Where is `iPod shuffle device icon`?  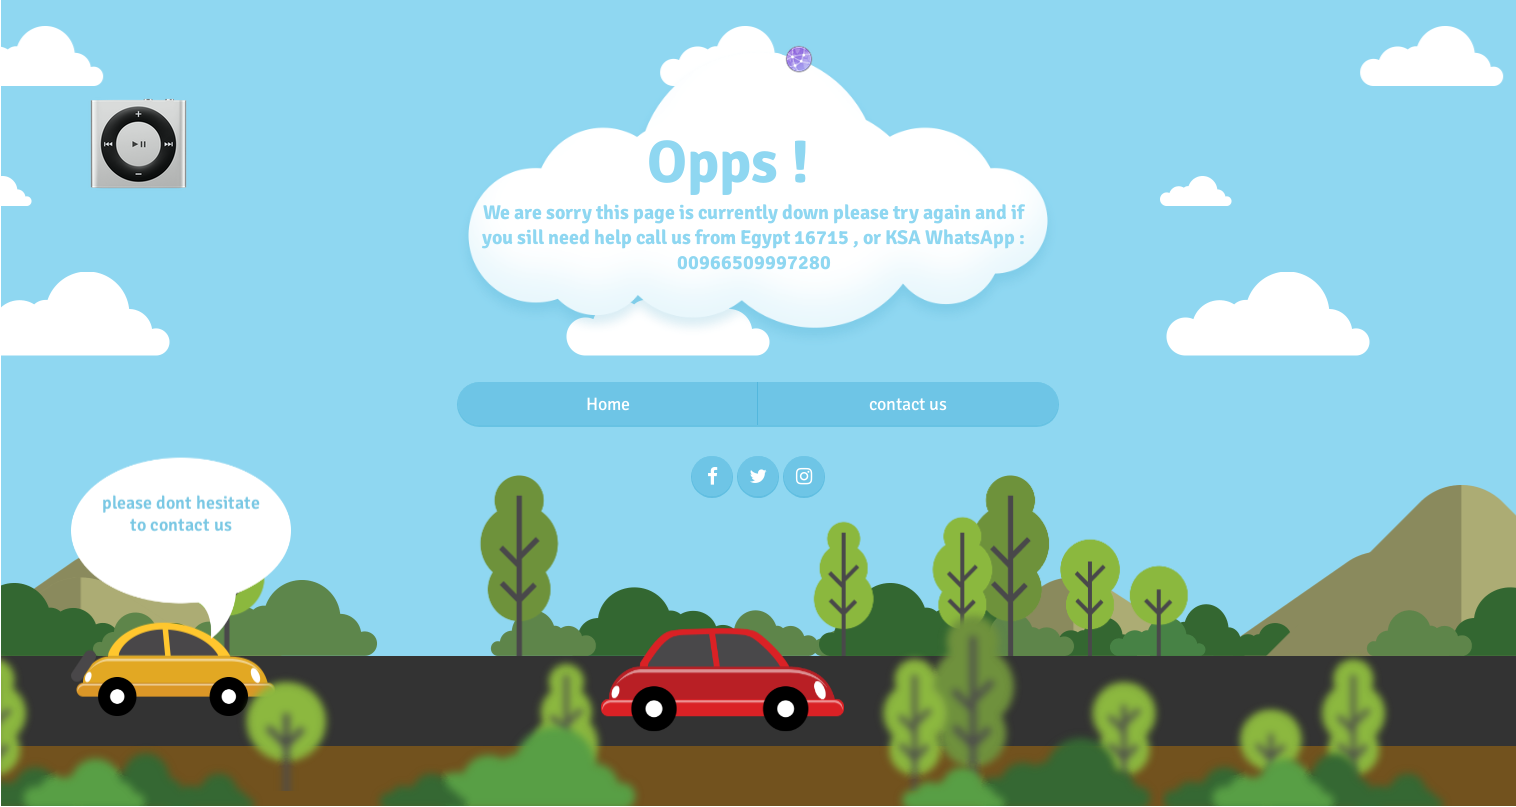 iPod shuffle device icon is located at coordinates (138, 143).